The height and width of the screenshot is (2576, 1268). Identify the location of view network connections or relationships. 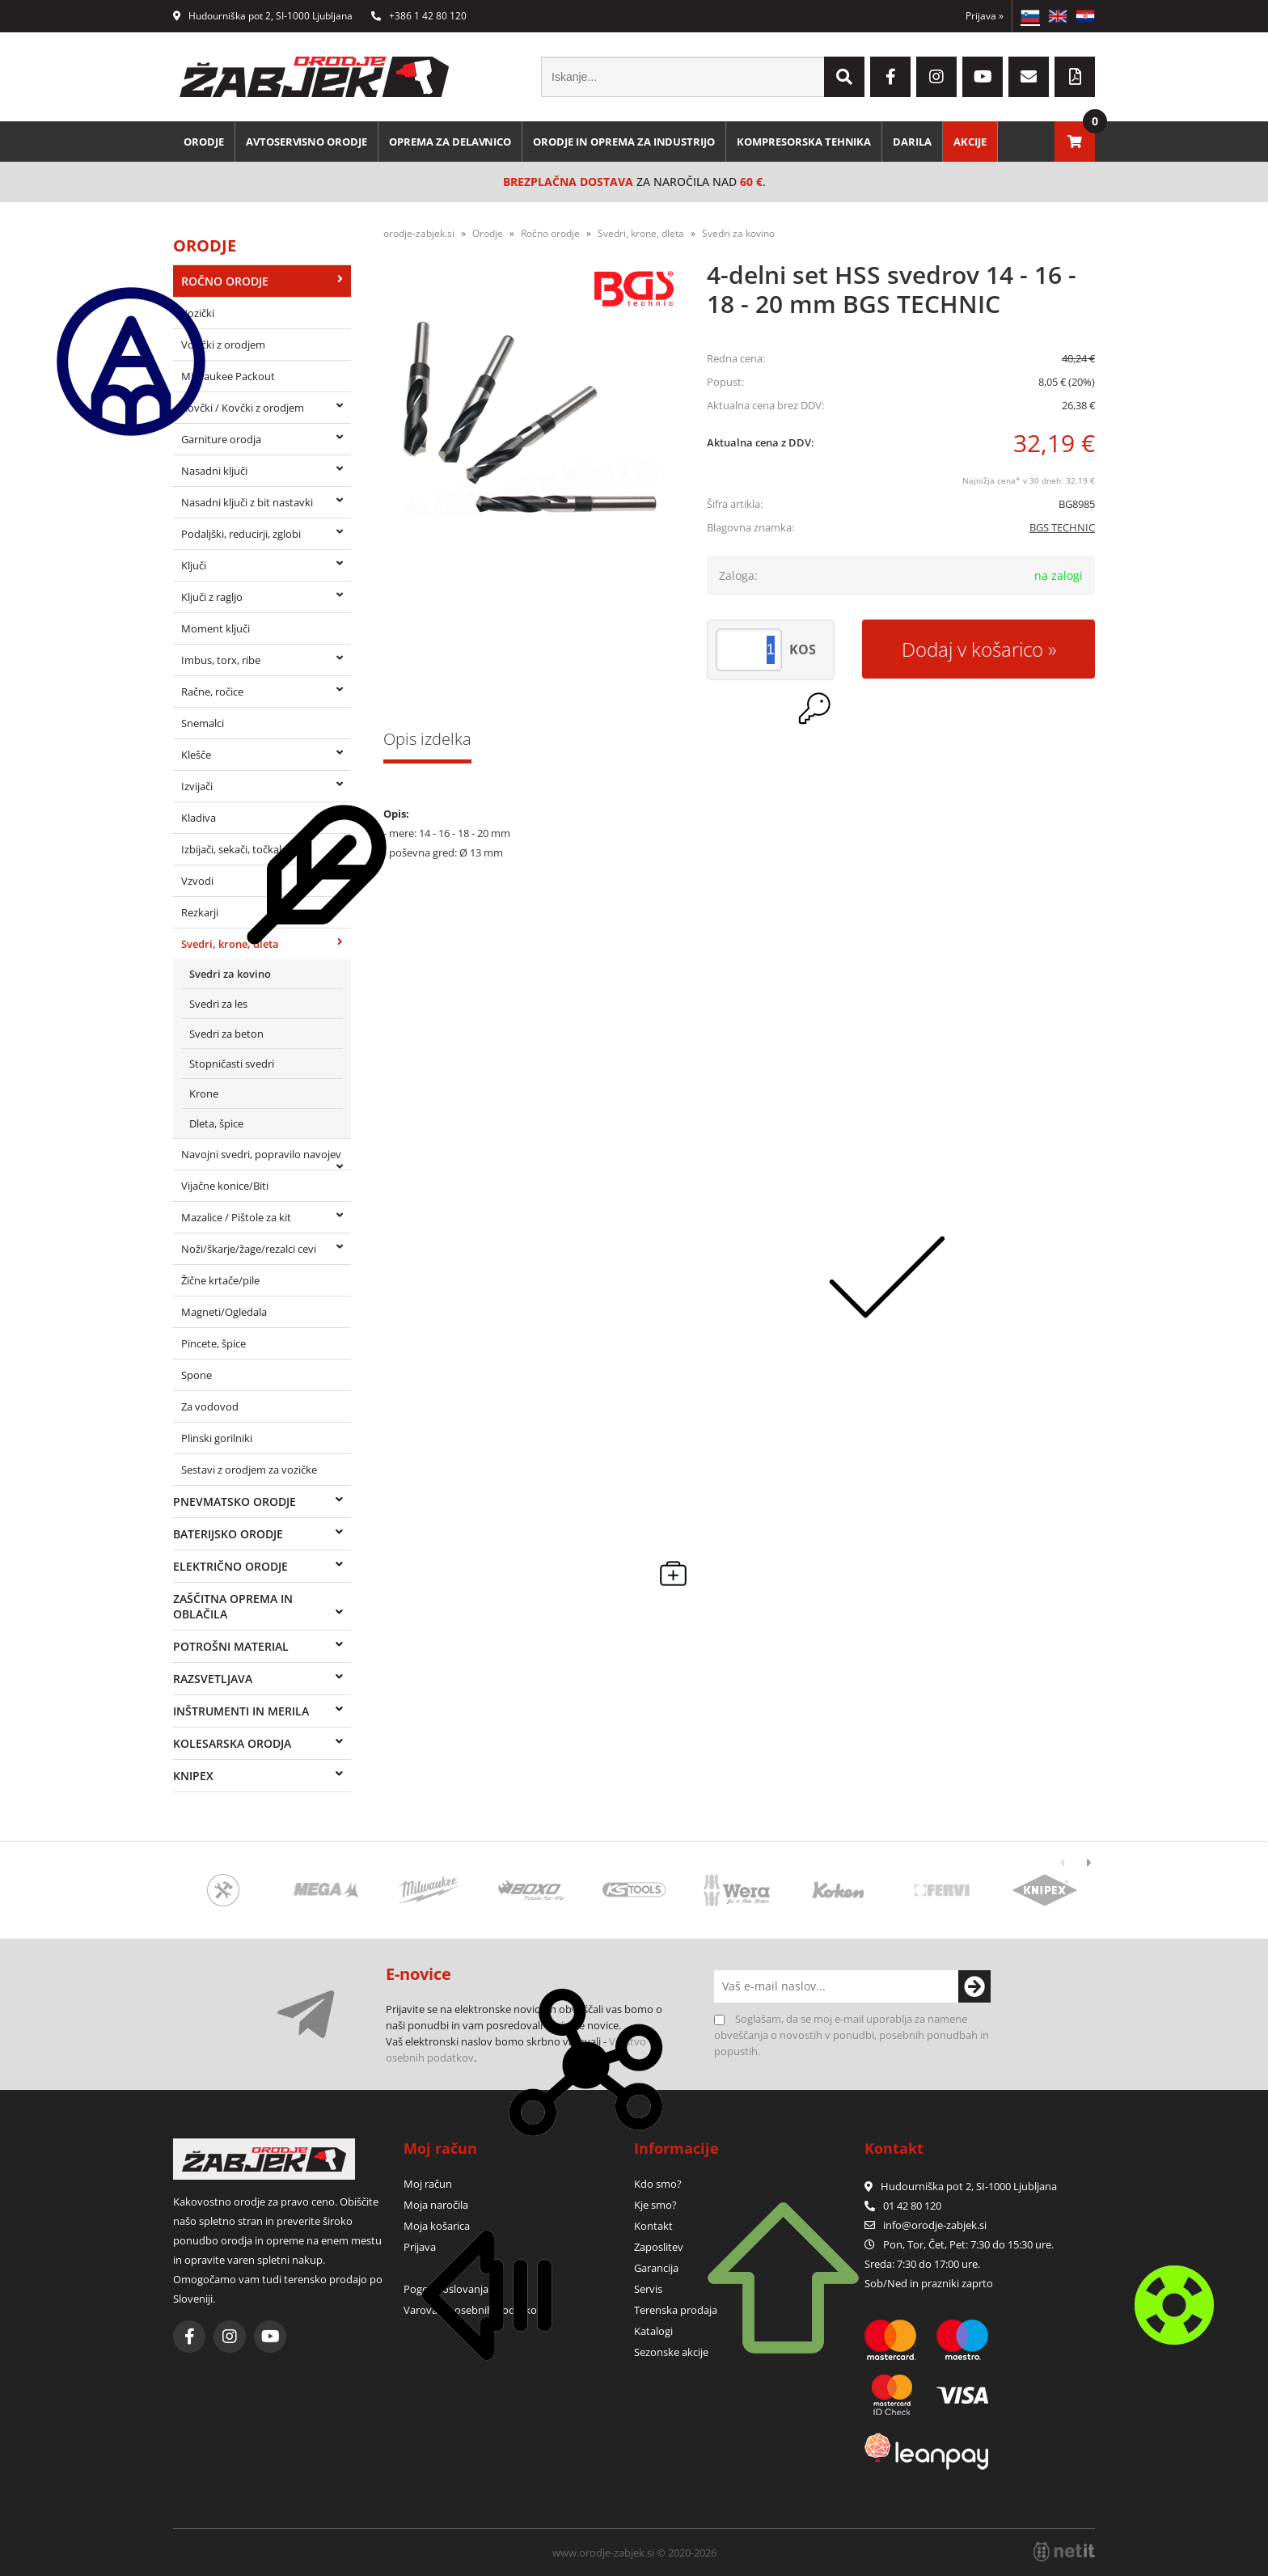
(585, 2065).